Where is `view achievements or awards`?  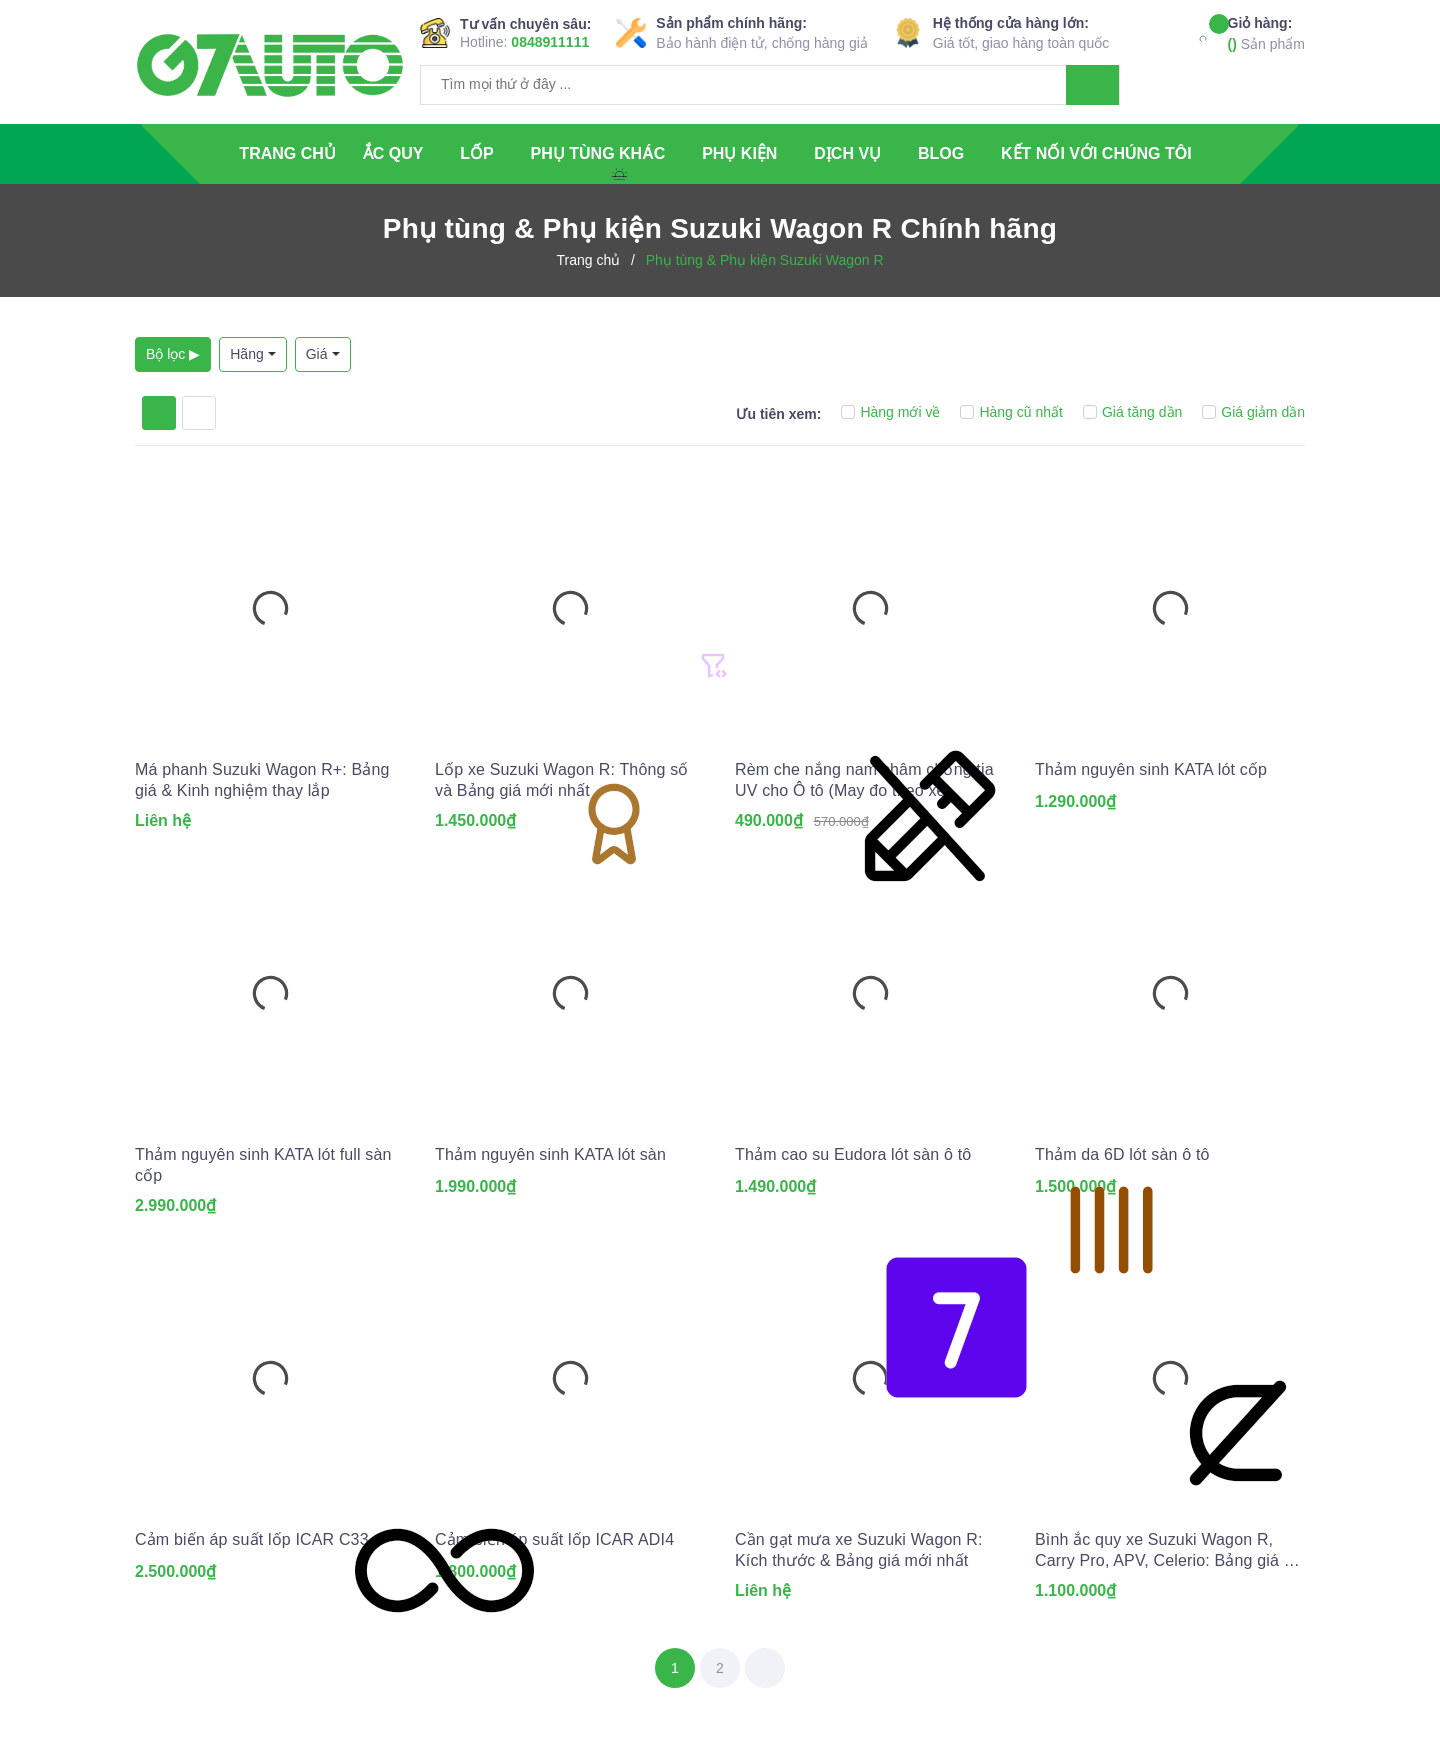
view achievements or awards is located at coordinates (614, 824).